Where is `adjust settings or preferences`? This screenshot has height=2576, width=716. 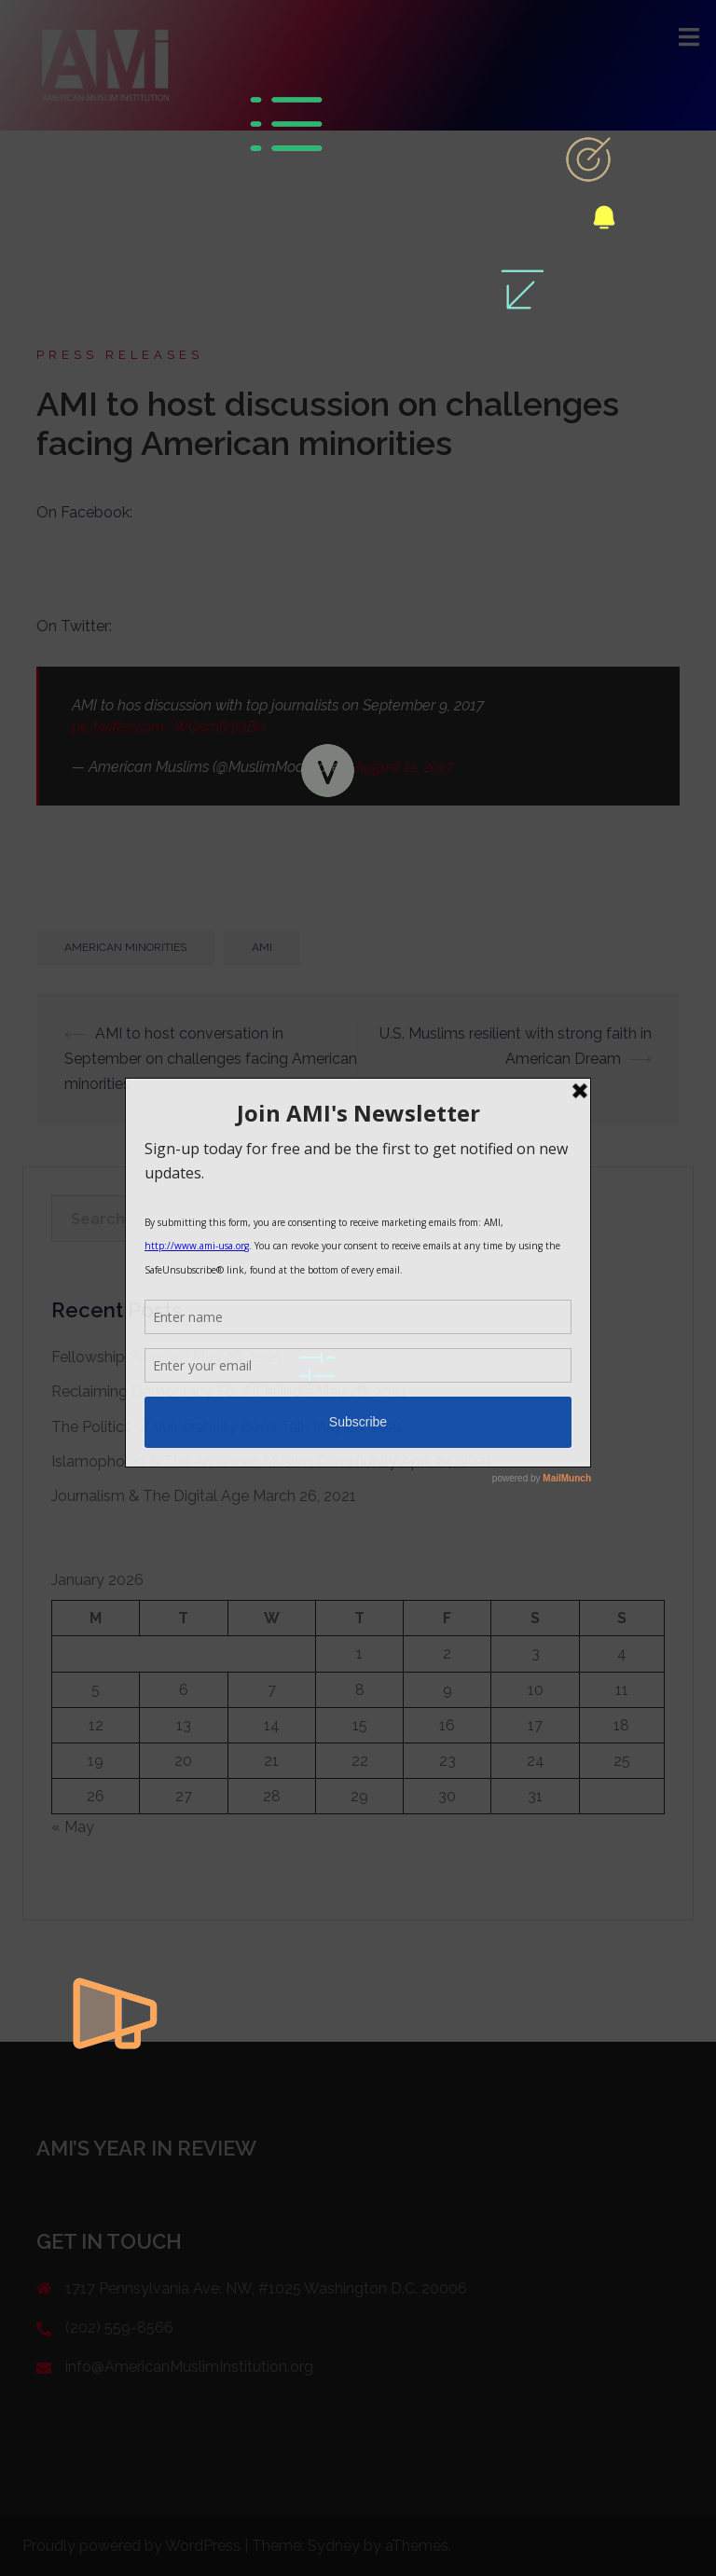 adjust settings or preferences is located at coordinates (317, 1367).